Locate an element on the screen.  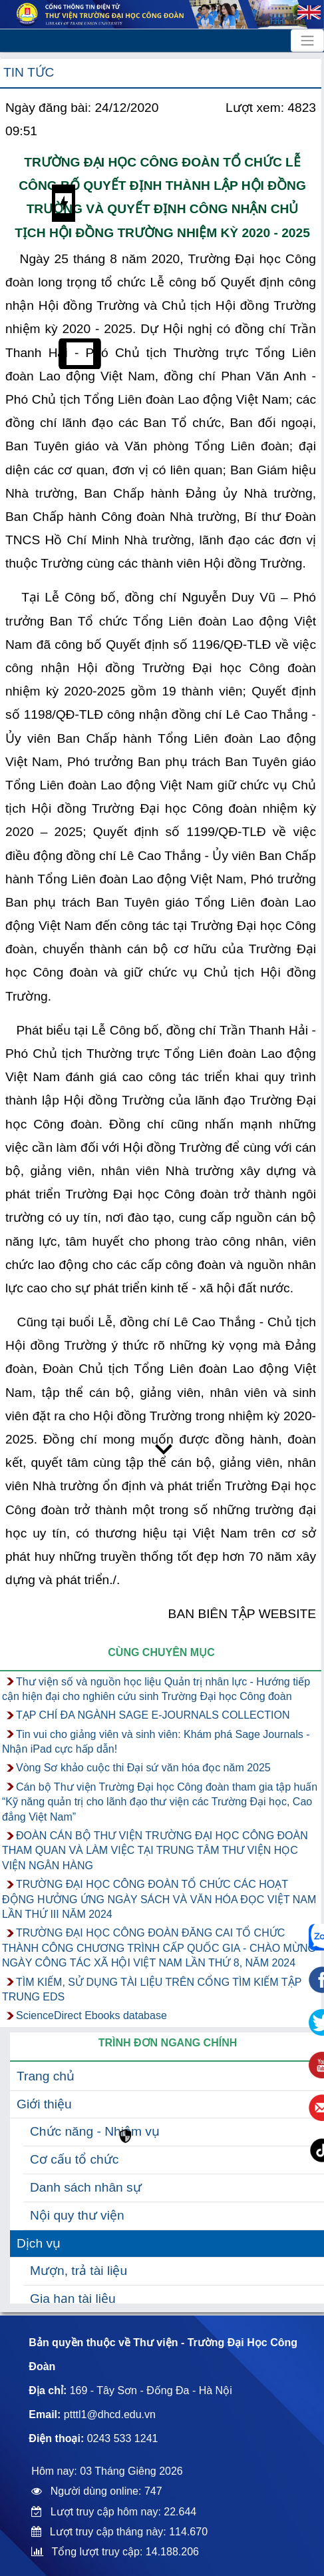
expand to show more content is located at coordinates (164, 1449).